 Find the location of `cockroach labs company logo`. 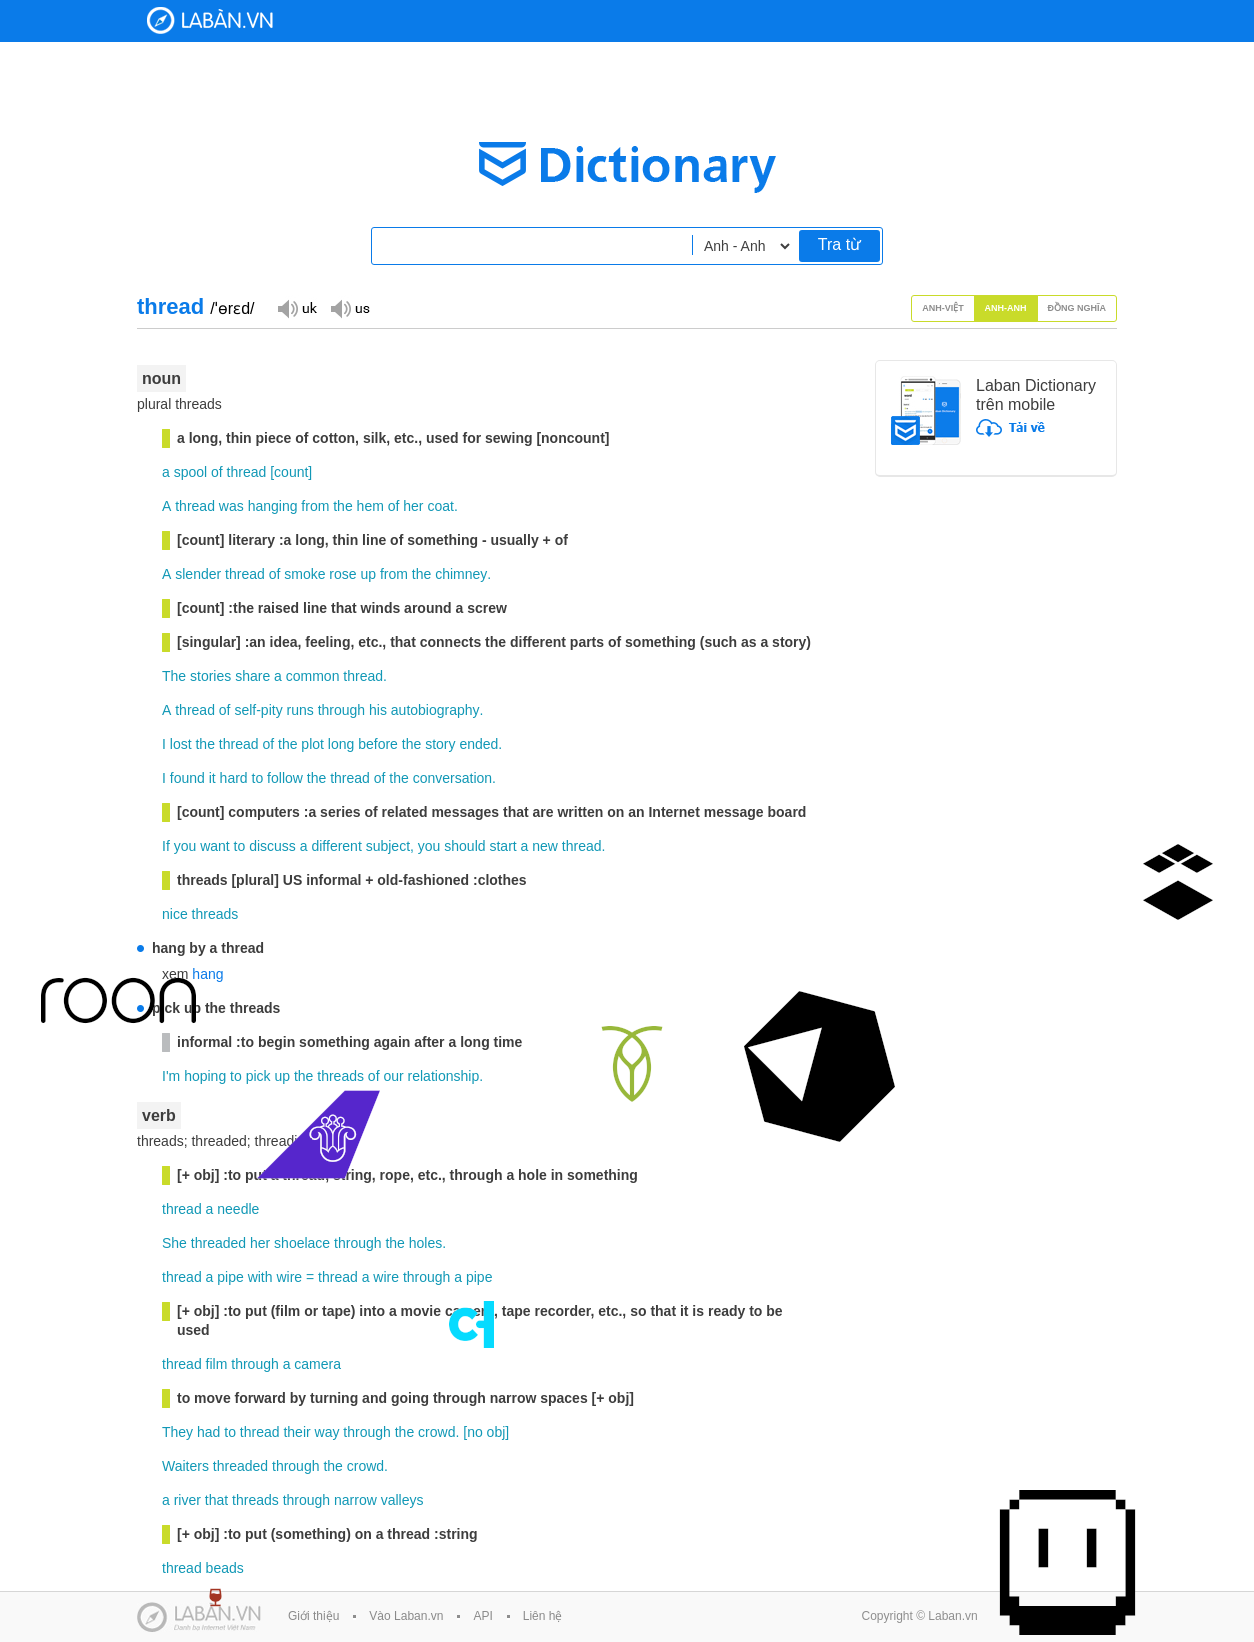

cockroach labs company logo is located at coordinates (632, 1064).